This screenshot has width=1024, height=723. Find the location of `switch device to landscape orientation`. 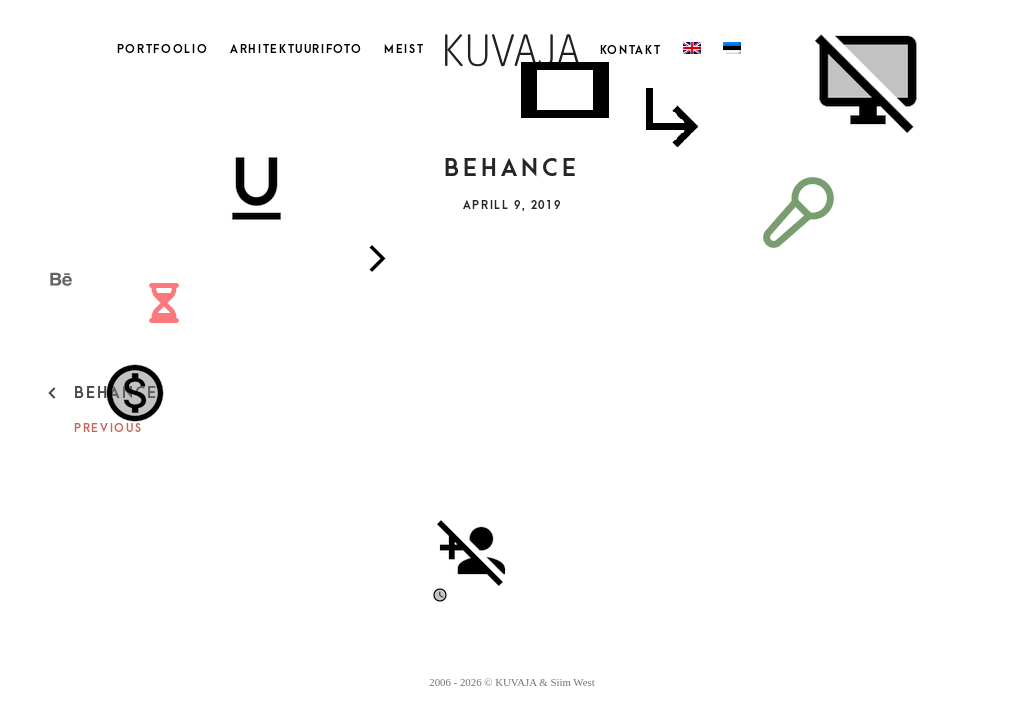

switch device to landscape orientation is located at coordinates (565, 90).